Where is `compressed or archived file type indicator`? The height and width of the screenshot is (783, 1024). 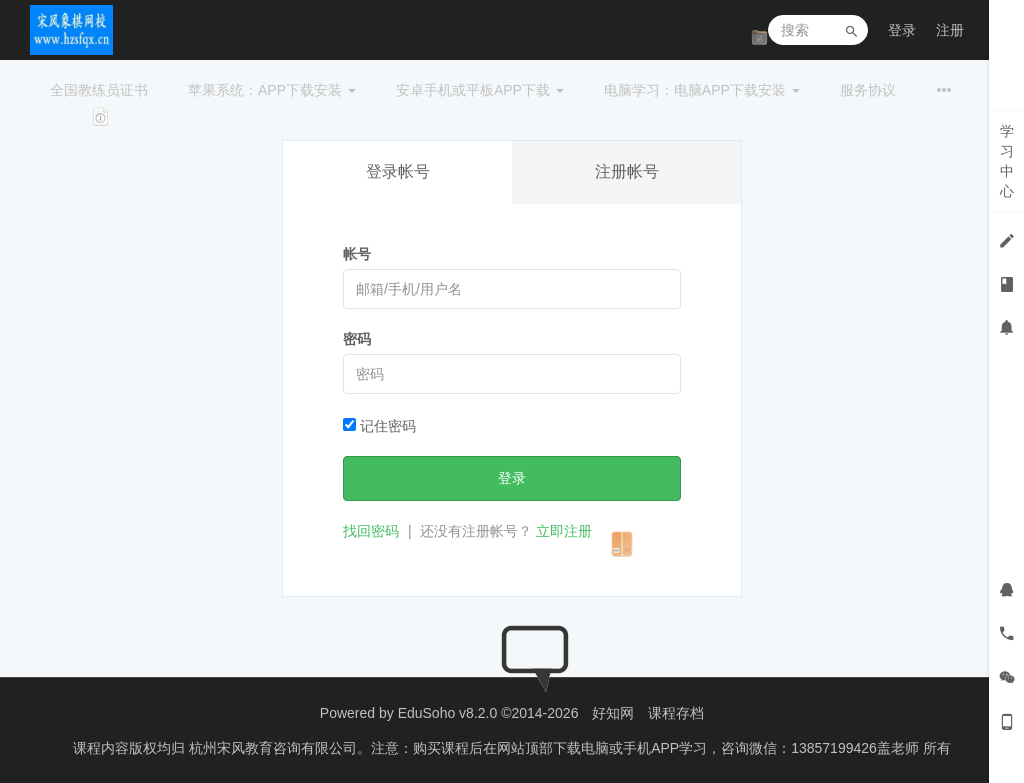 compressed or archived file type indicator is located at coordinates (622, 544).